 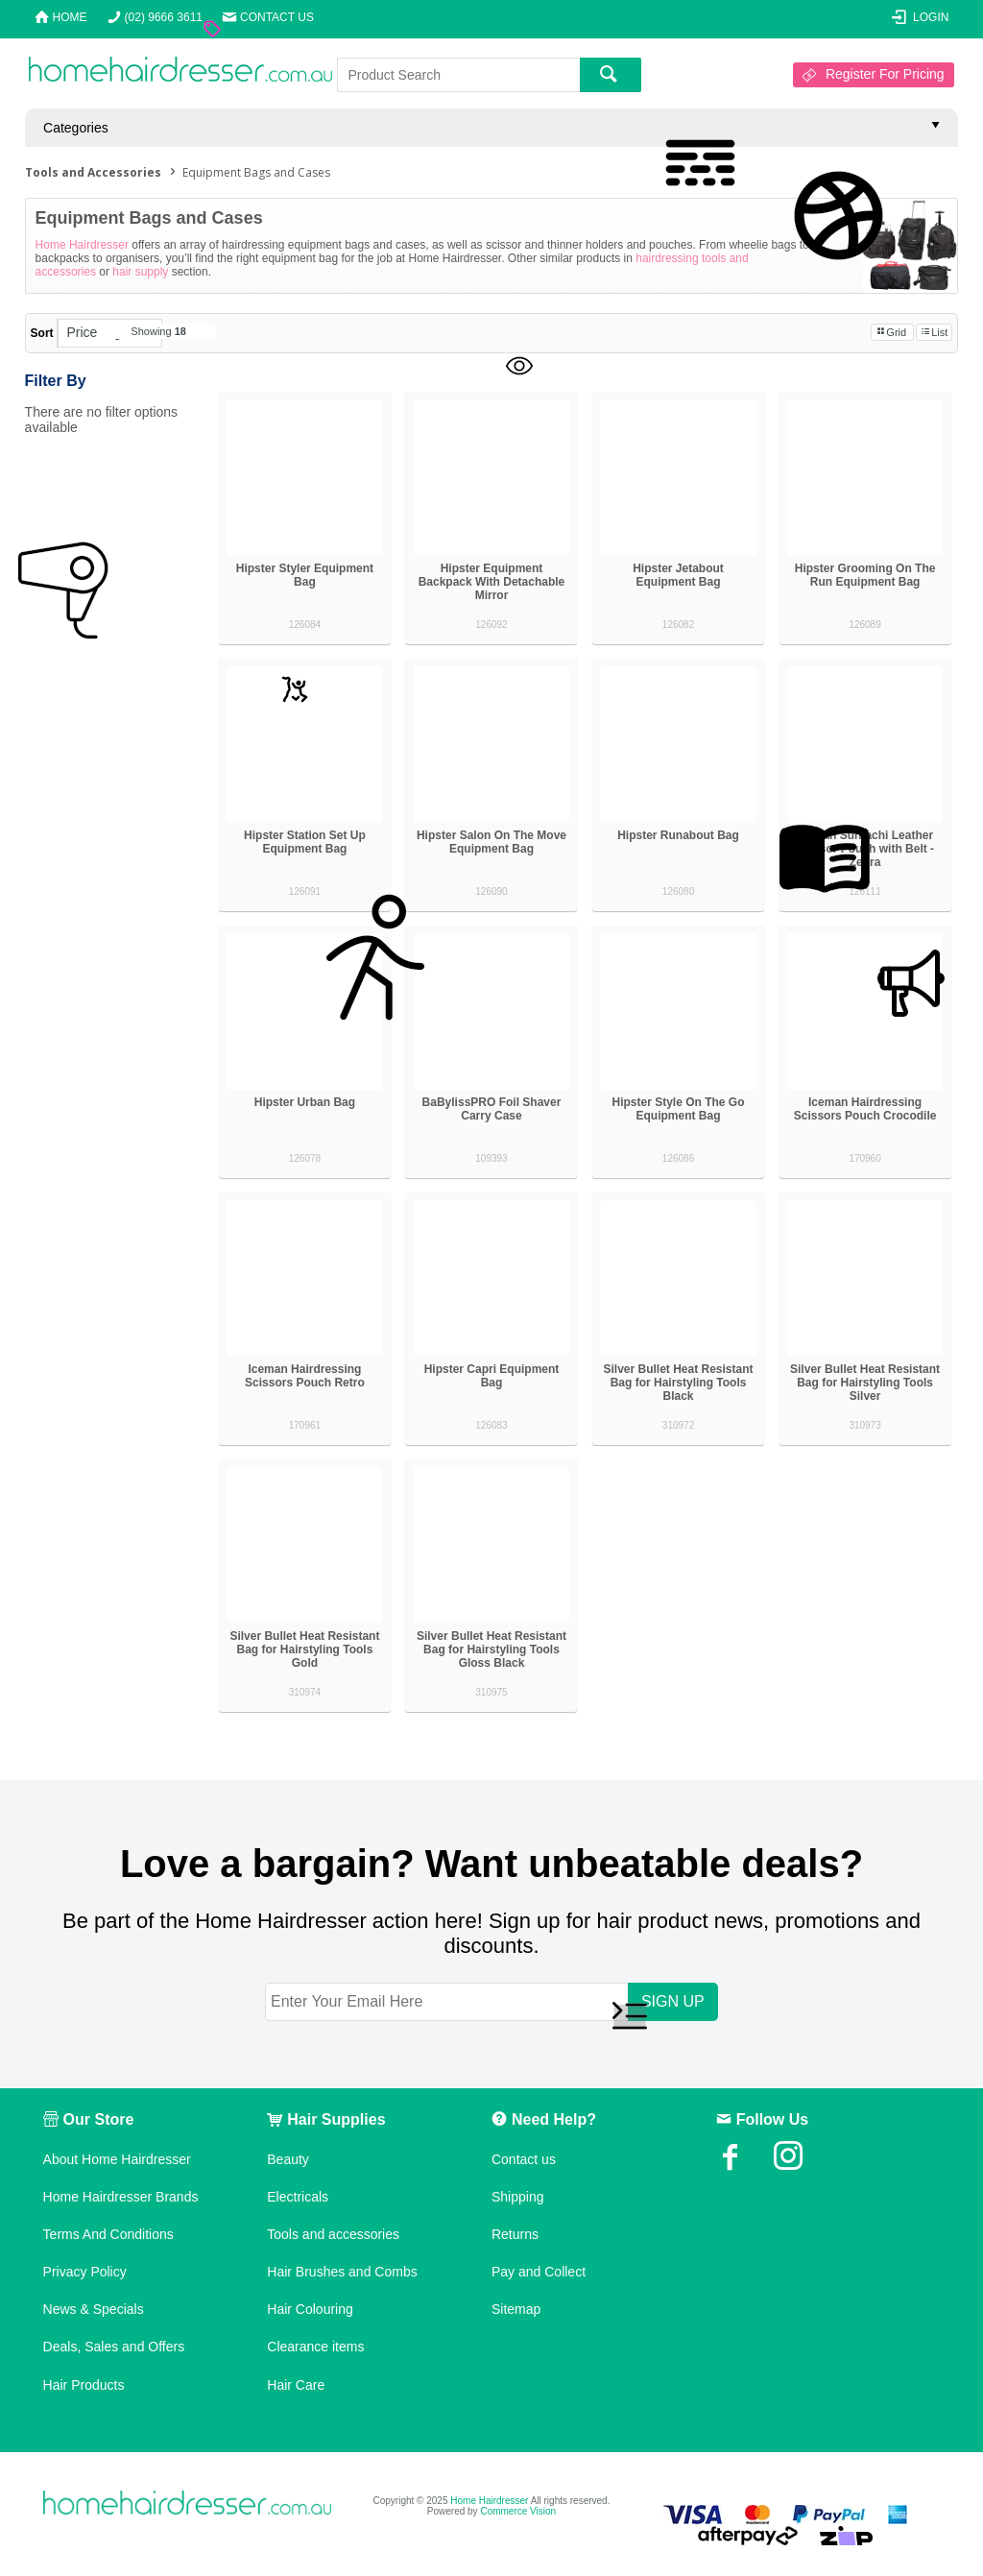 What do you see at coordinates (825, 855) in the screenshot?
I see `open menu or documentation` at bounding box center [825, 855].